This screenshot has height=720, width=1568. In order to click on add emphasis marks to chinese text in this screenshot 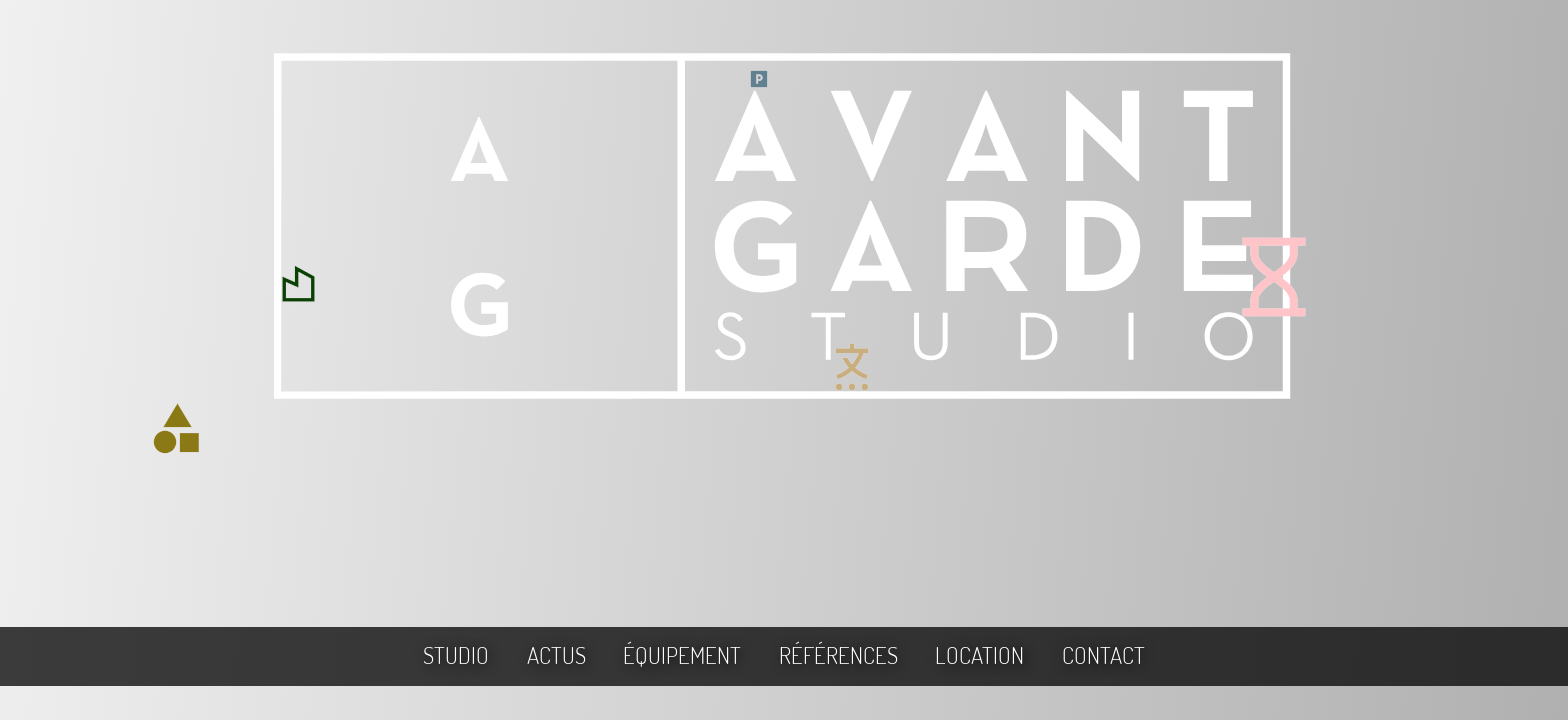, I will do `click(852, 367)`.